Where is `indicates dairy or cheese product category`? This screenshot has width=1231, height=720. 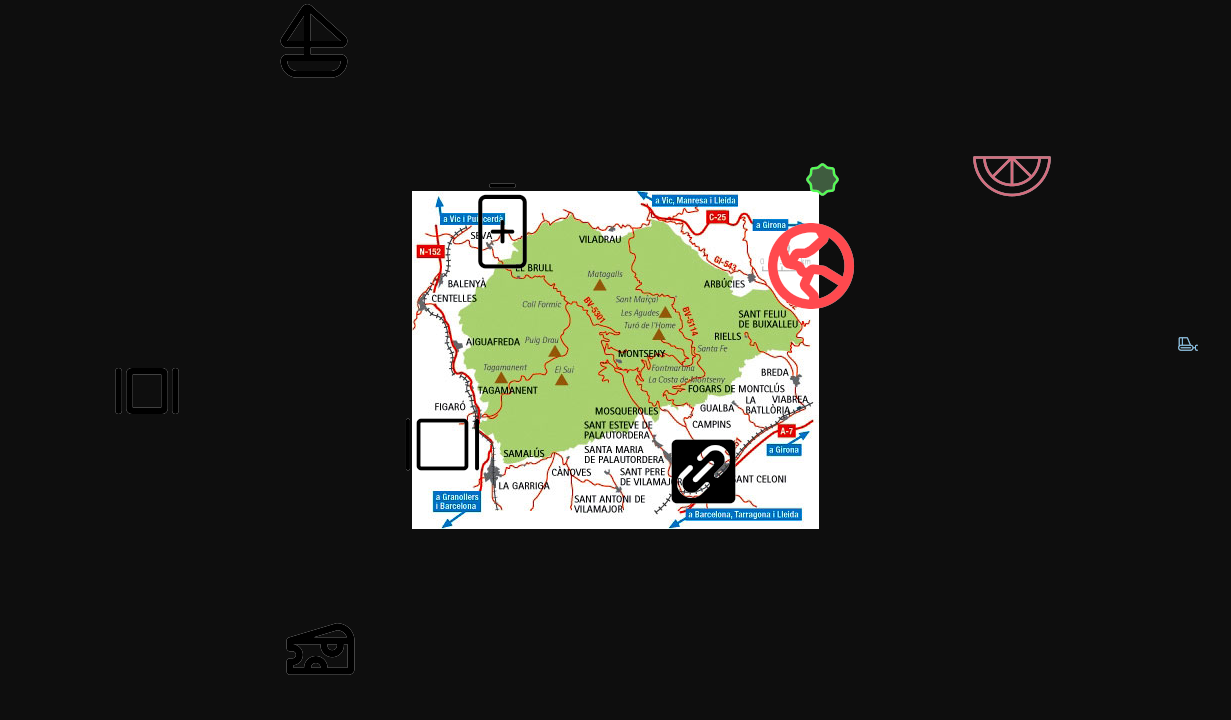
indicates dairy or cheese product category is located at coordinates (320, 652).